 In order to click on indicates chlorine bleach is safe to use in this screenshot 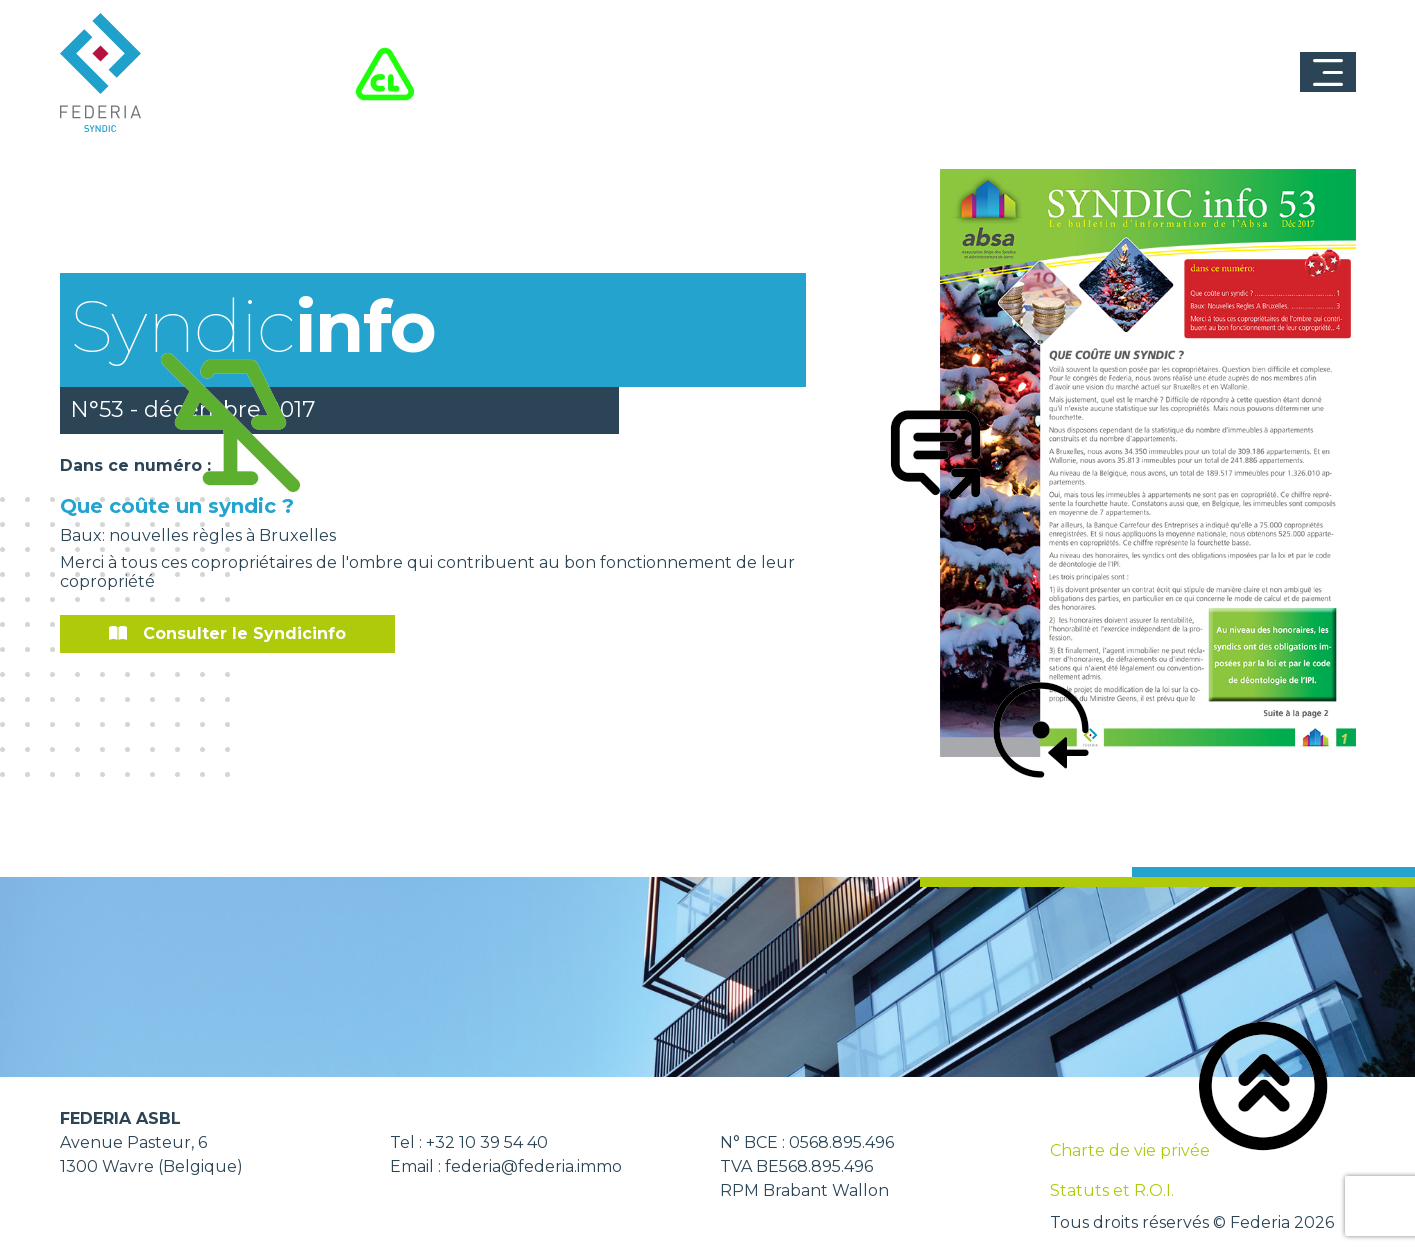, I will do `click(385, 77)`.